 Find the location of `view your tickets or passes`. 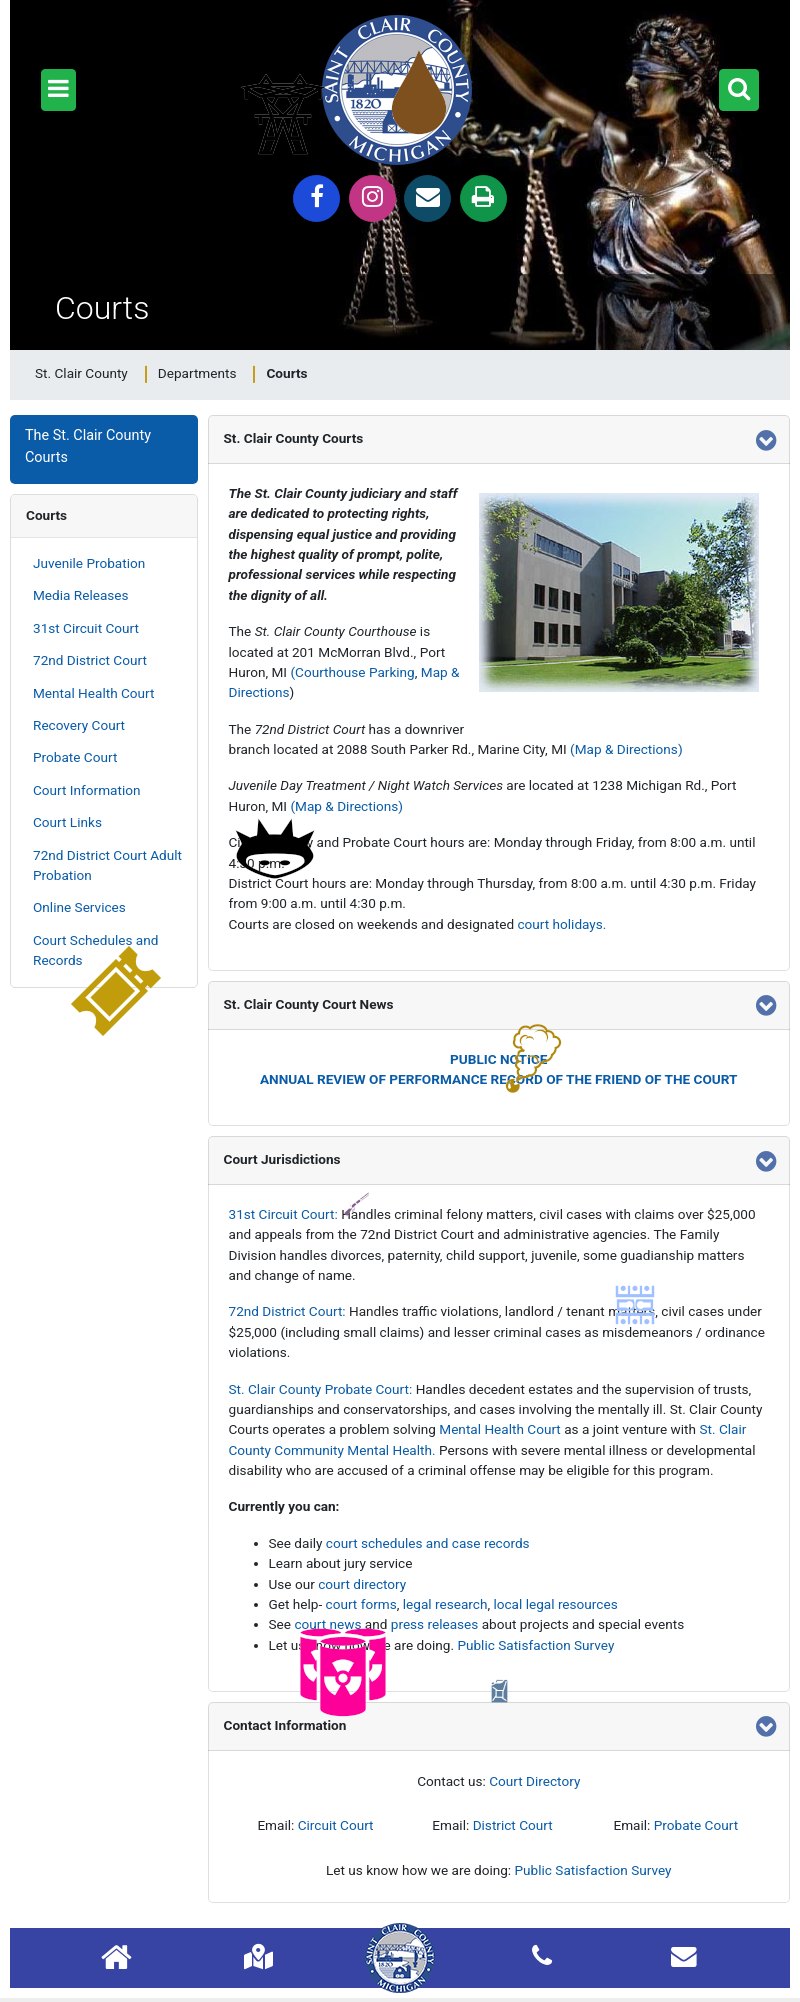

view your tickets or passes is located at coordinates (116, 991).